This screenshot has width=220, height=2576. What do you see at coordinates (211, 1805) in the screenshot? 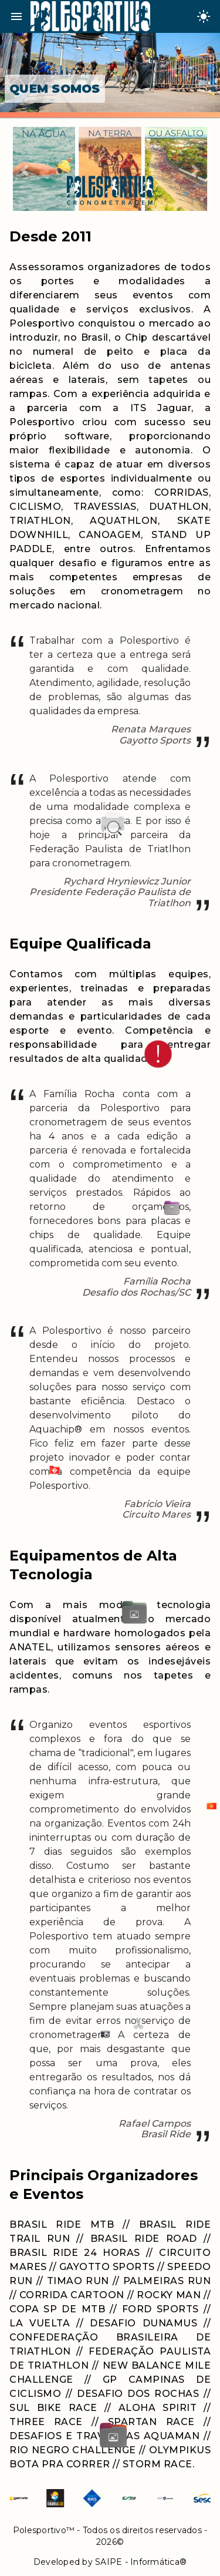
I see `open physics course materials folder` at bounding box center [211, 1805].